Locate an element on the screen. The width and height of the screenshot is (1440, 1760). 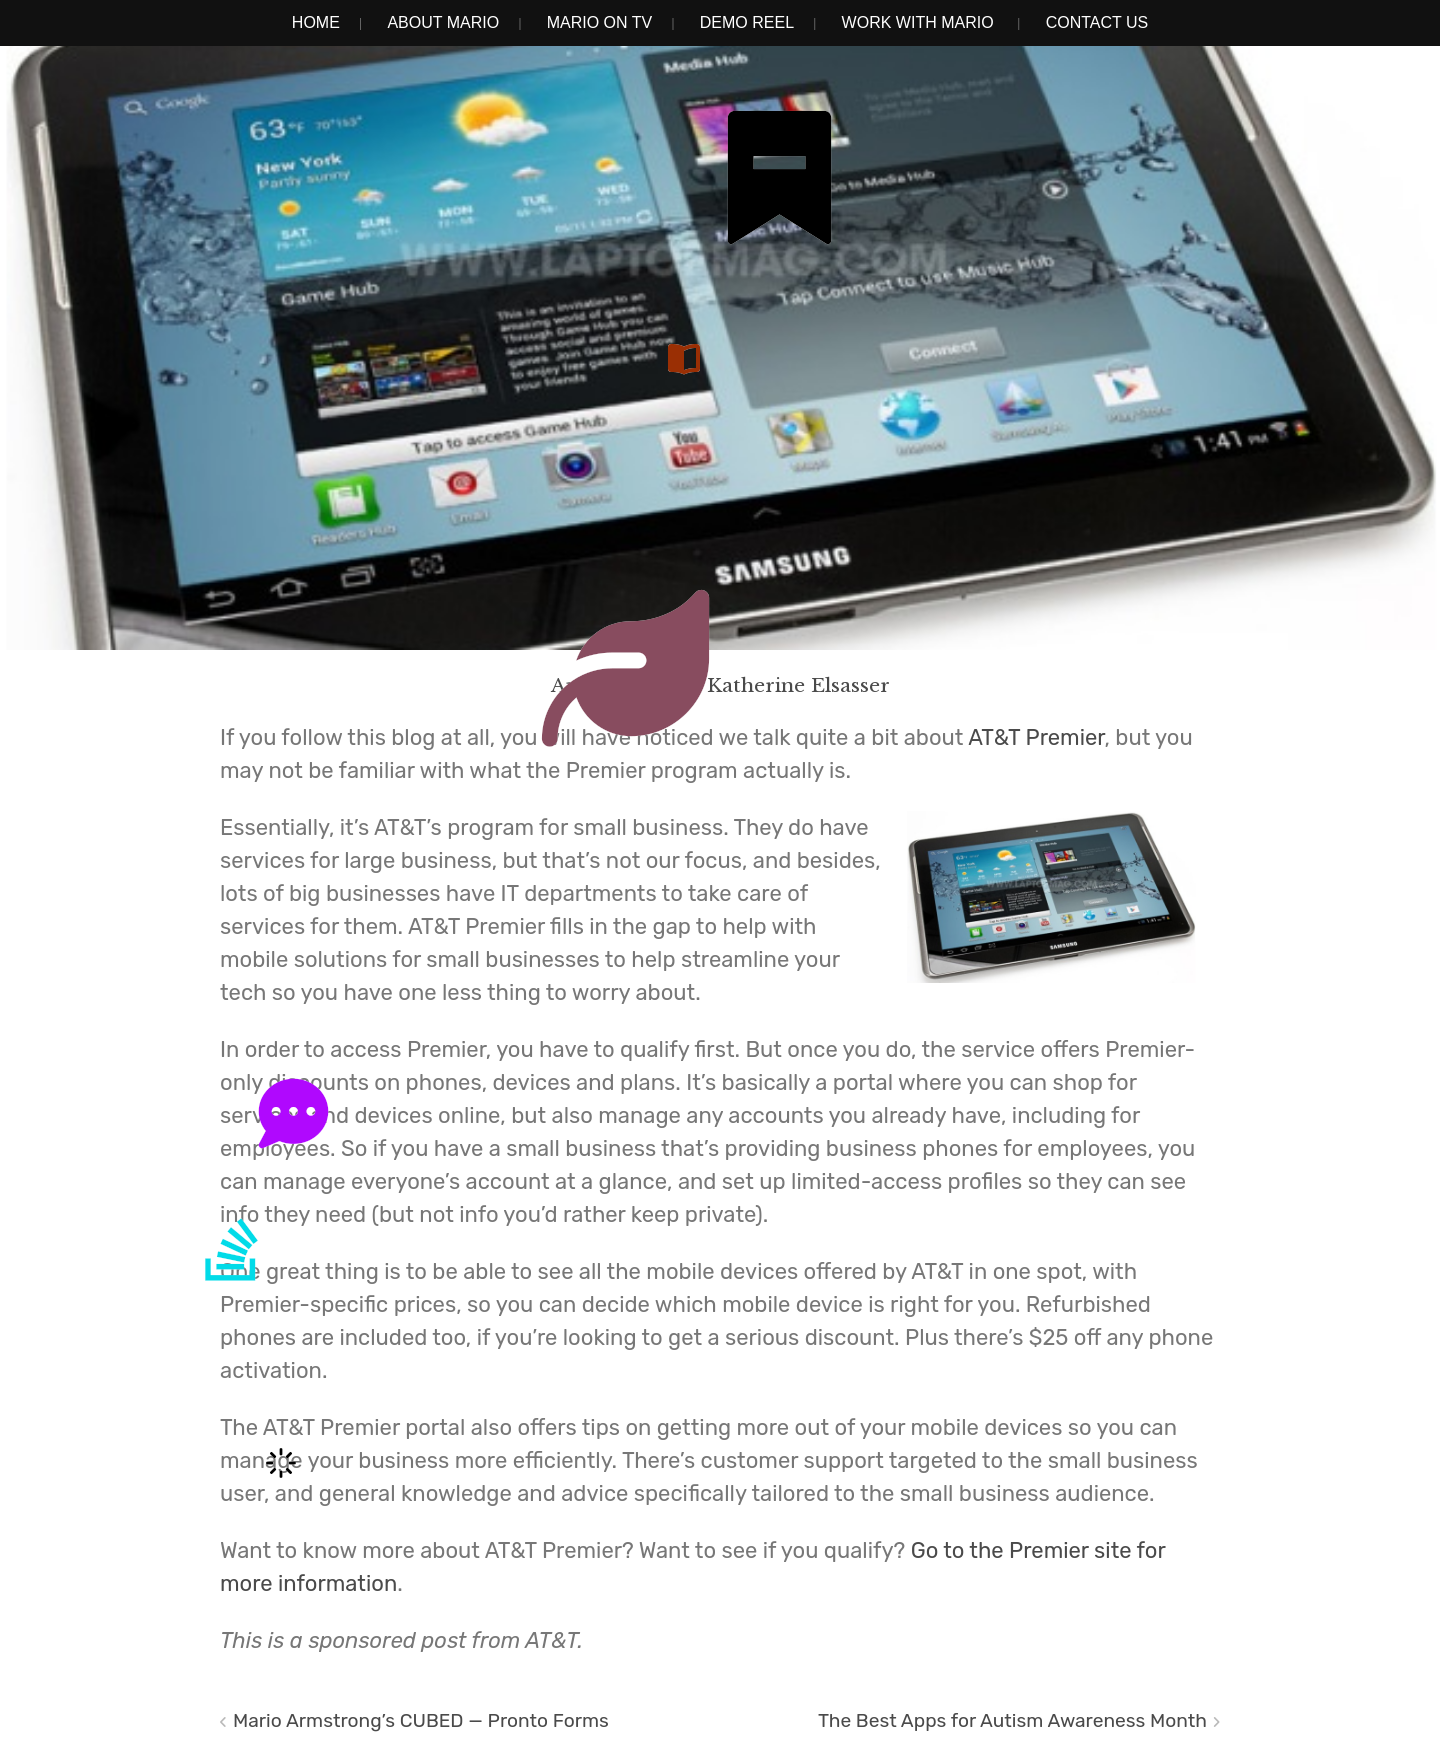
visit stack overflow website is located at coordinates (231, 1249).